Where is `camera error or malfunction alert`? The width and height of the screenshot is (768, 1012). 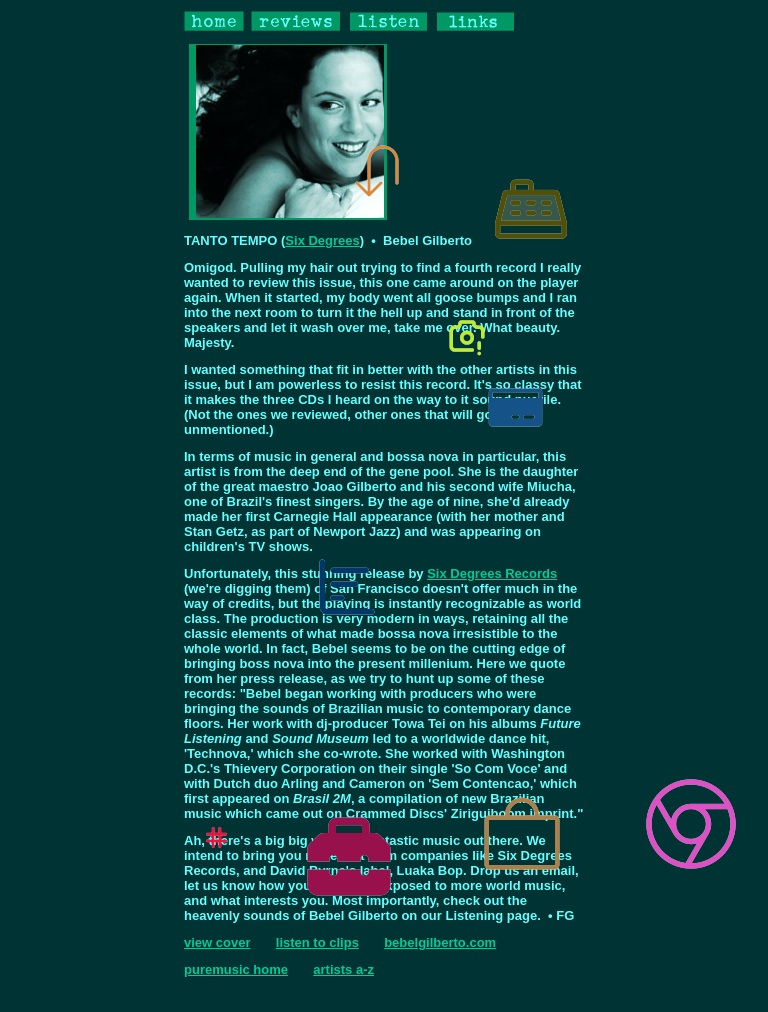
camera error or malfunction alert is located at coordinates (467, 336).